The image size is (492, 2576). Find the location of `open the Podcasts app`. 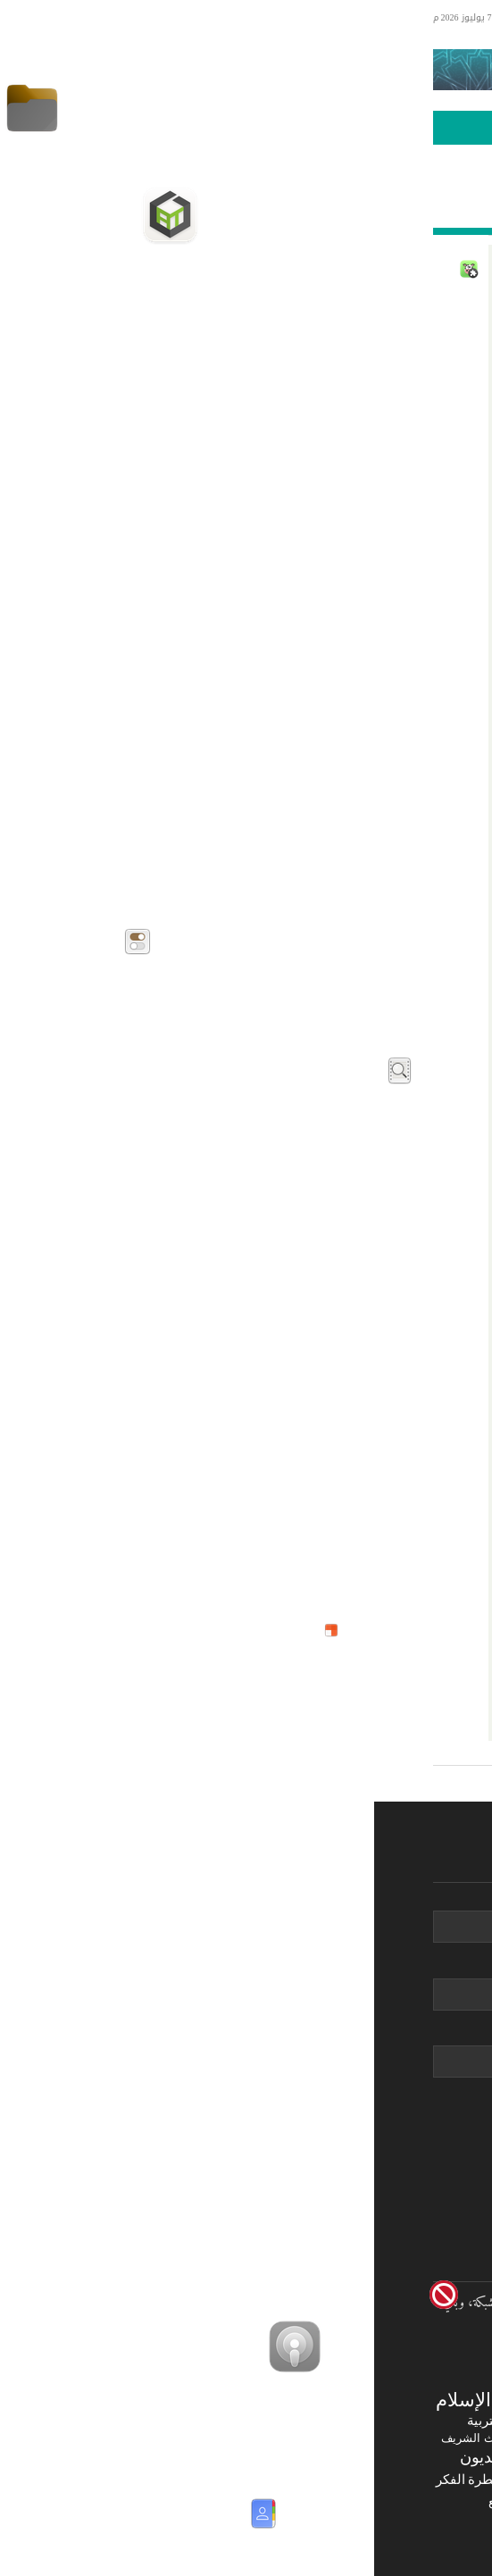

open the Podcasts app is located at coordinates (295, 2346).